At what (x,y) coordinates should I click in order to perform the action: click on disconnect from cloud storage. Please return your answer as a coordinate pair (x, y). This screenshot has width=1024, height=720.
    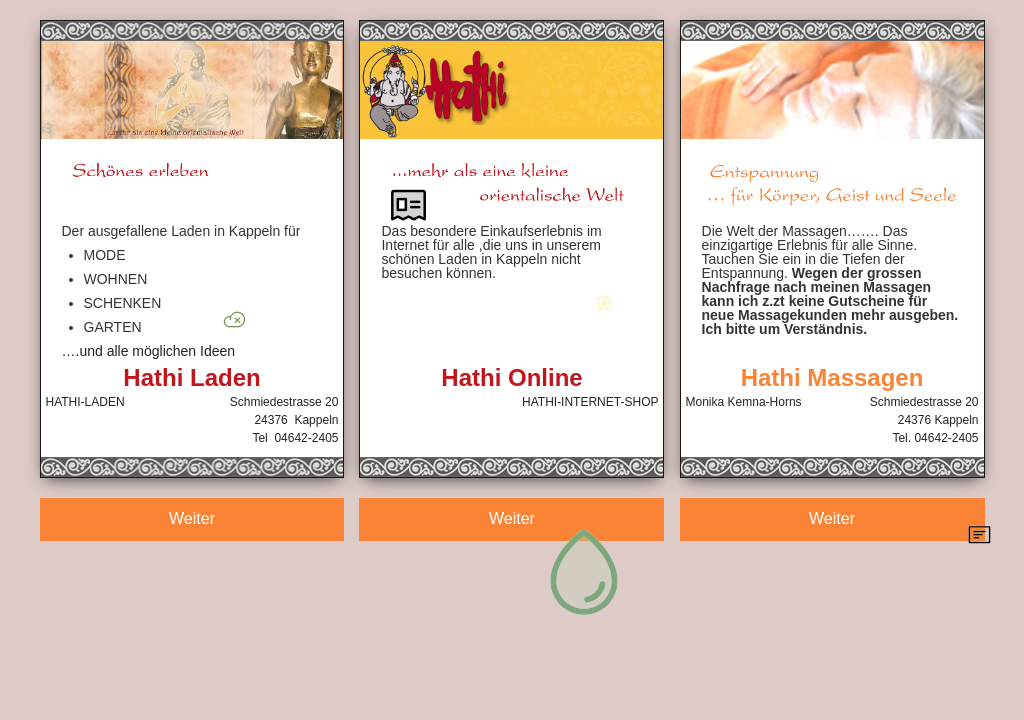
    Looking at the image, I should click on (234, 319).